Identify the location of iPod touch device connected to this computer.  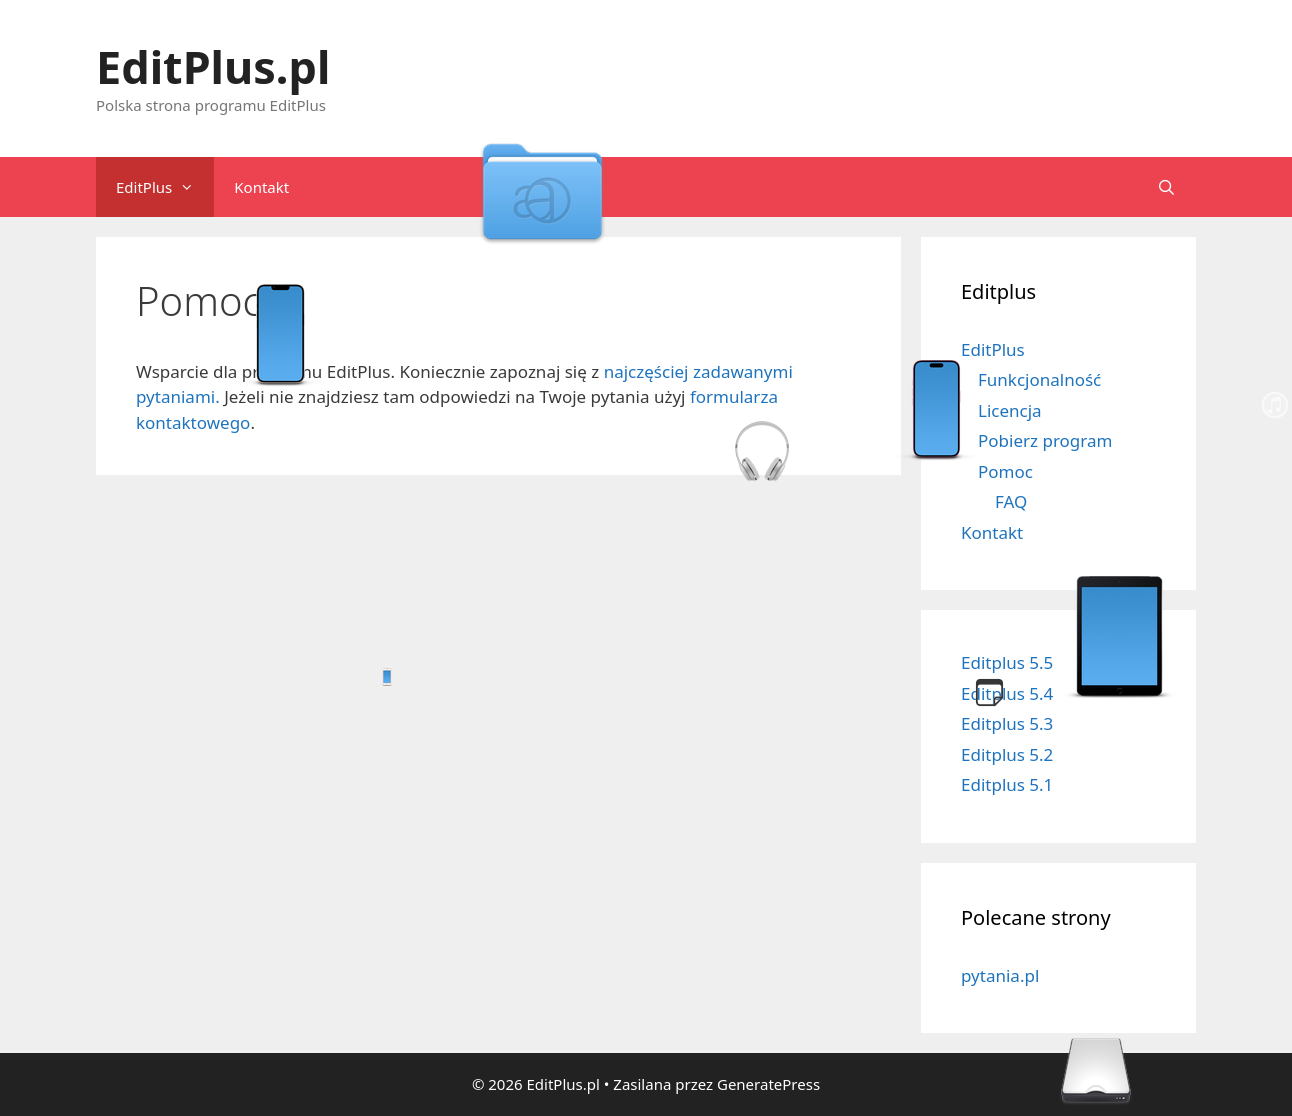
(387, 677).